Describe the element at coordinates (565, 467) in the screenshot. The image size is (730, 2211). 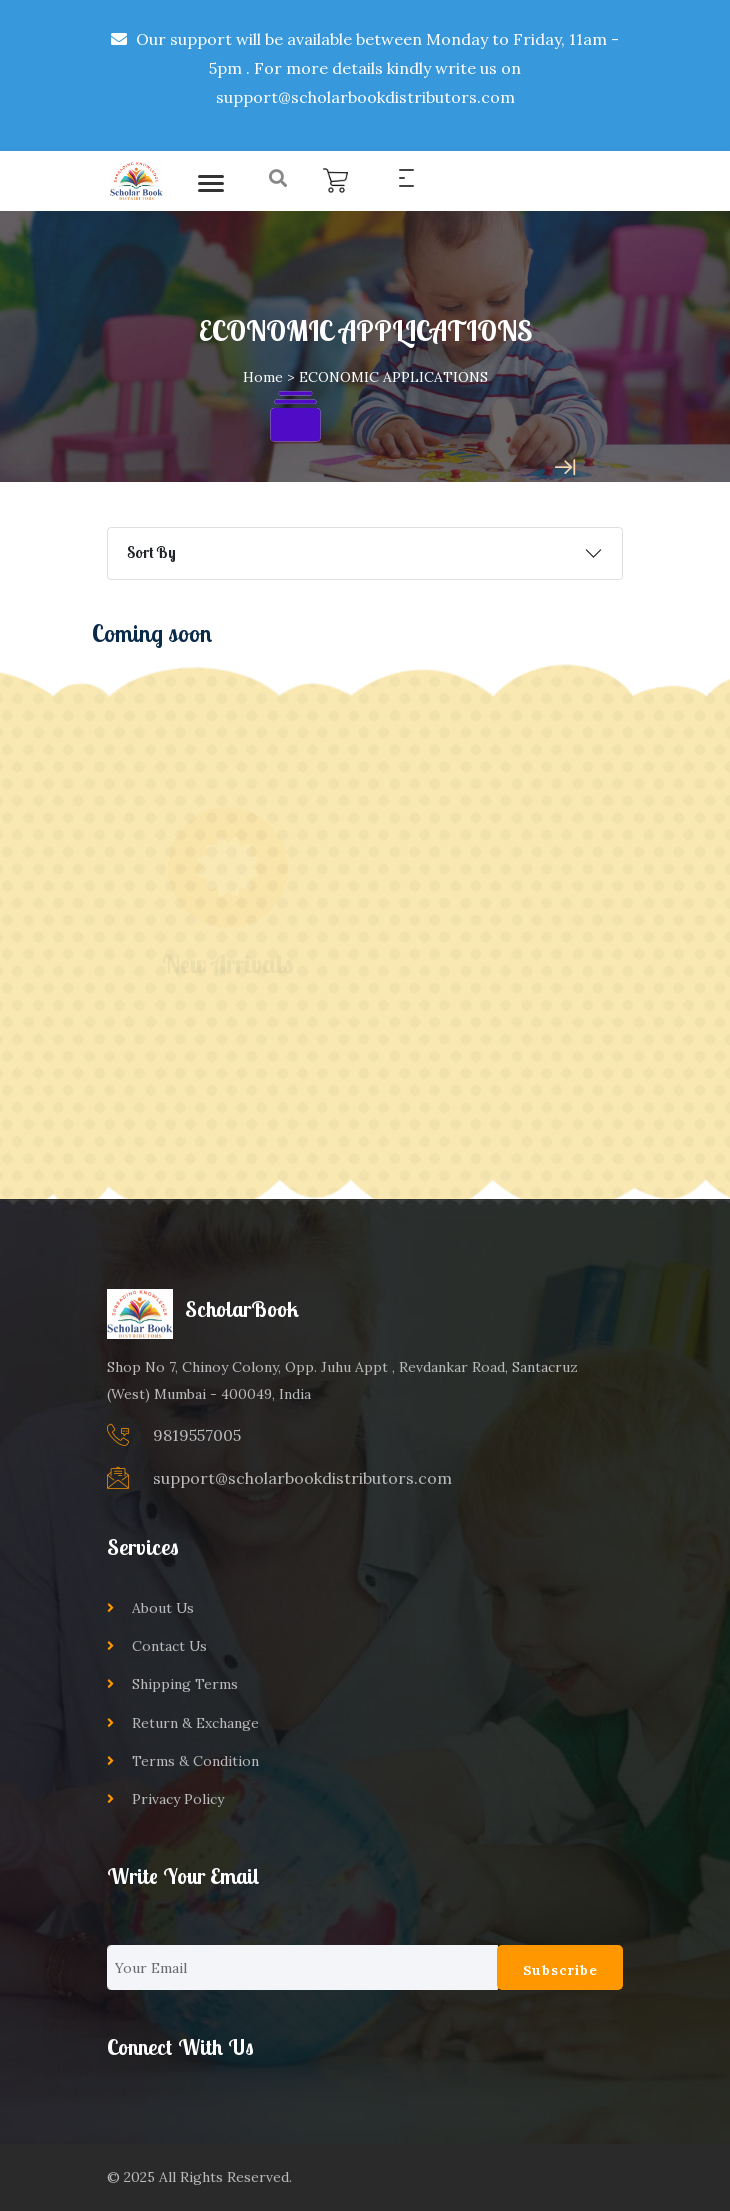
I see `move content to the next tab stop` at that location.